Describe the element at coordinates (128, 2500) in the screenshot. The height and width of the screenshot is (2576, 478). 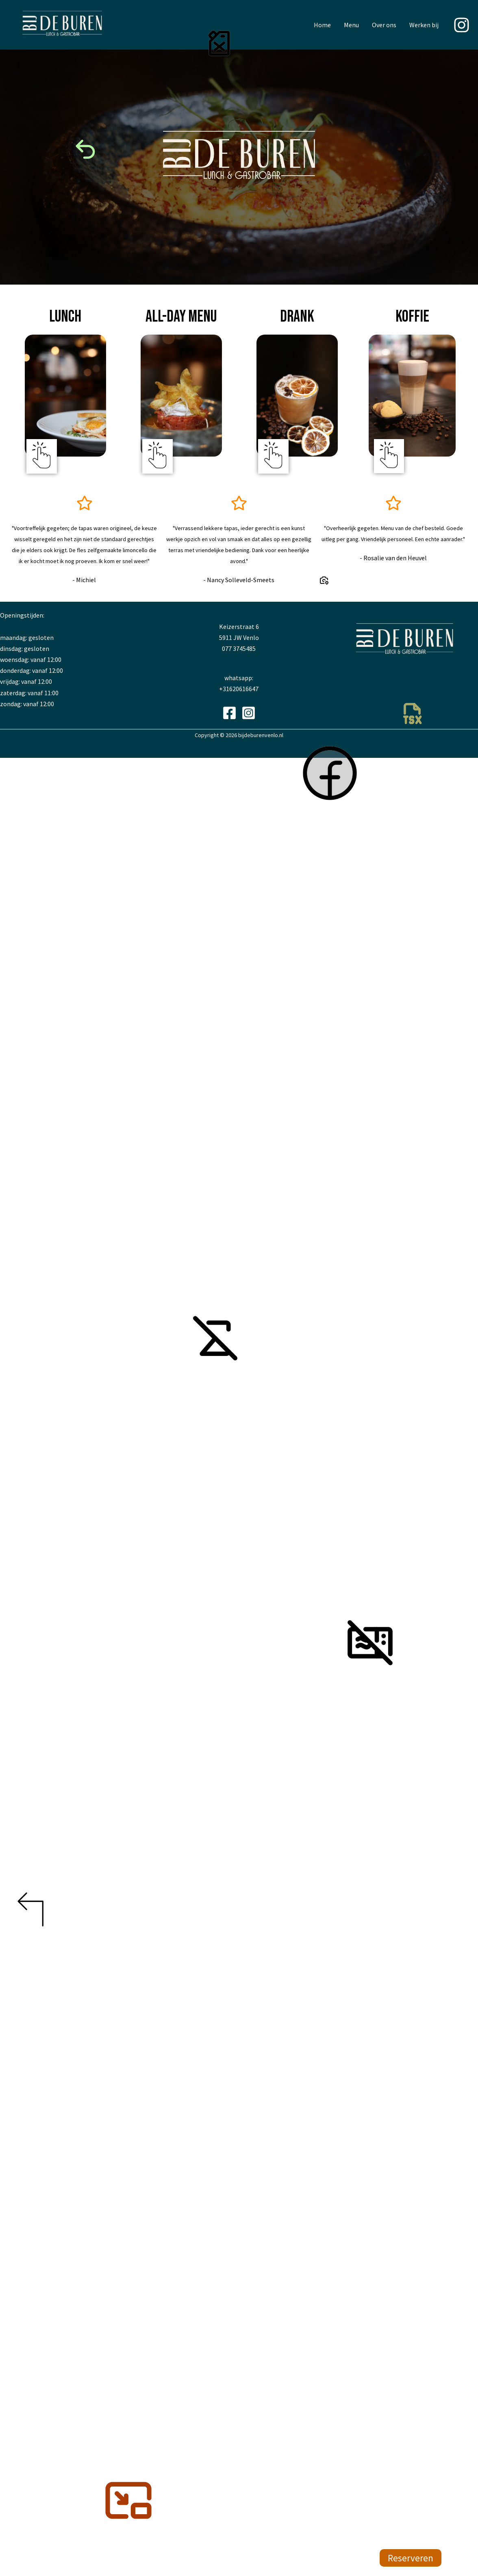
I see `enable picture-in-picture mode` at that location.